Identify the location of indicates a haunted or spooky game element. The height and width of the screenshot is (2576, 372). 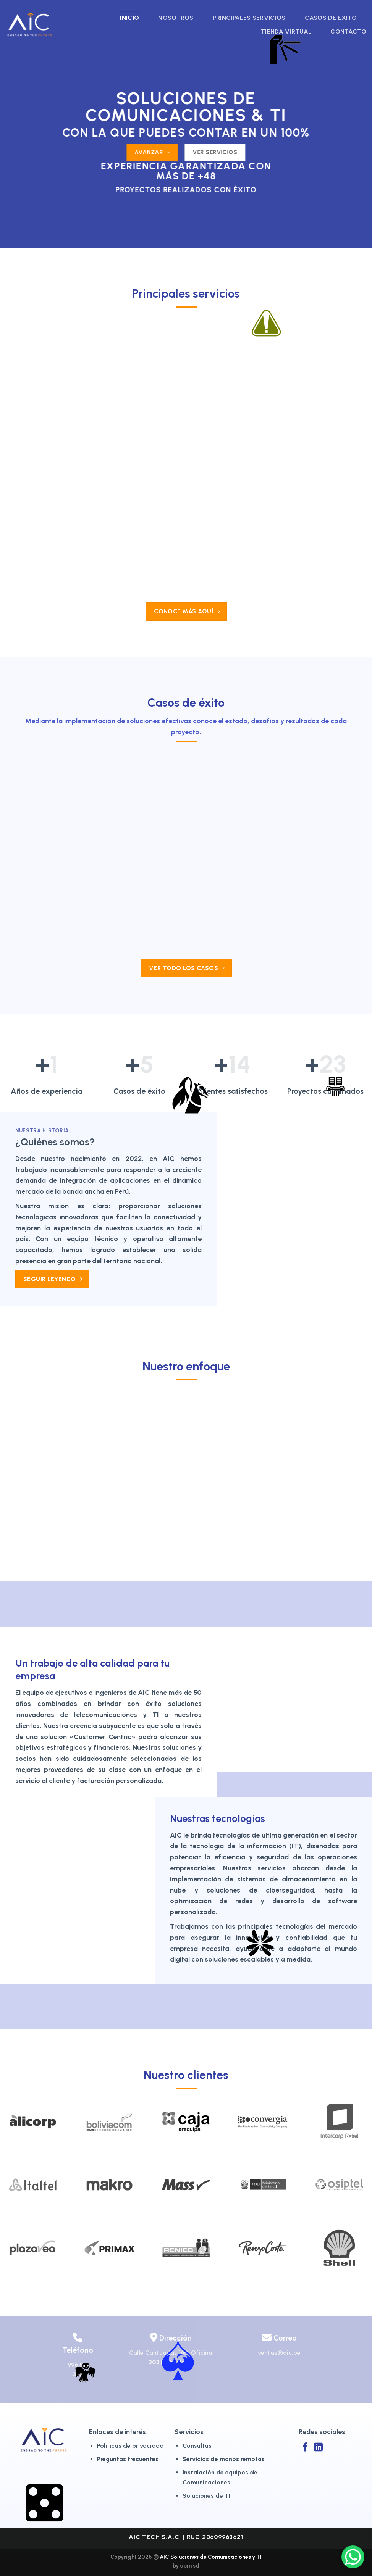
(85, 2373).